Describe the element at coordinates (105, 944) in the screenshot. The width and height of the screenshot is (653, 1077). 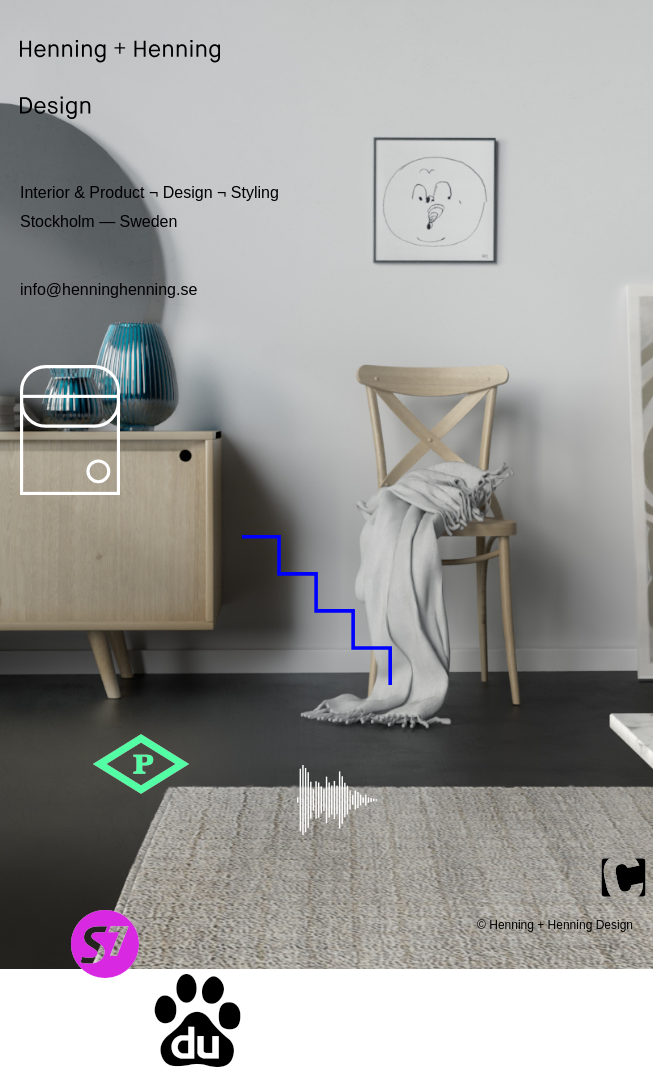
I see `s7 airlines logo` at that location.